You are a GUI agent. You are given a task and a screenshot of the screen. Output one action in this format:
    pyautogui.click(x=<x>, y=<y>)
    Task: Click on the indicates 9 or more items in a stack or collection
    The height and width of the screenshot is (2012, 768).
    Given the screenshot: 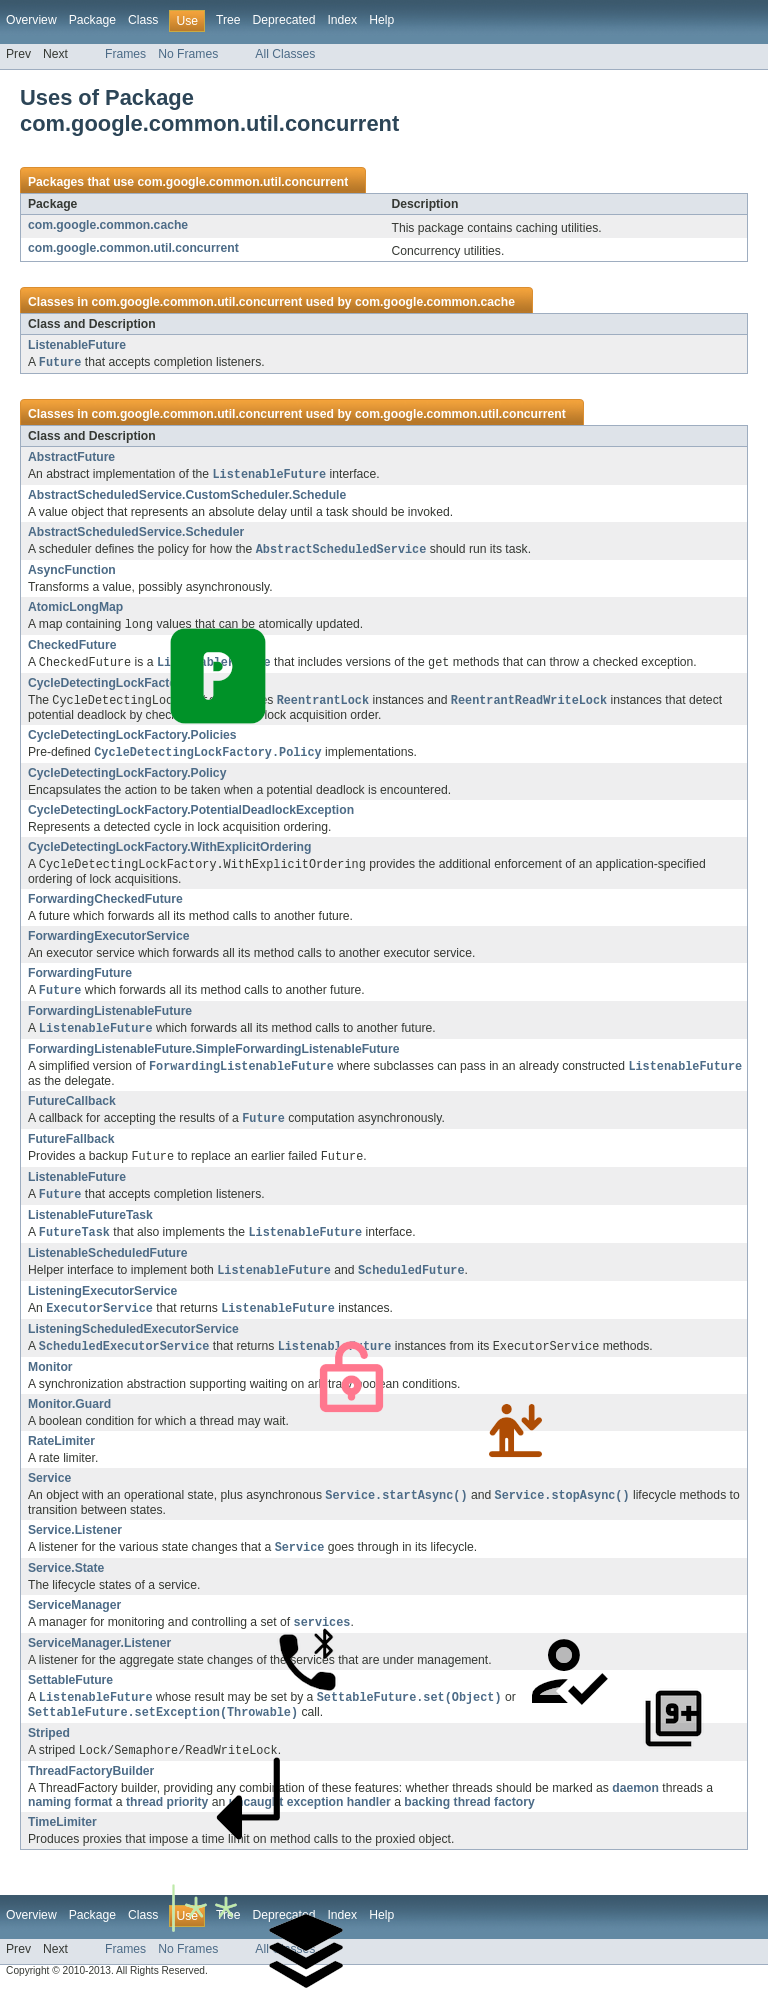 What is the action you would take?
    pyautogui.click(x=673, y=1718)
    